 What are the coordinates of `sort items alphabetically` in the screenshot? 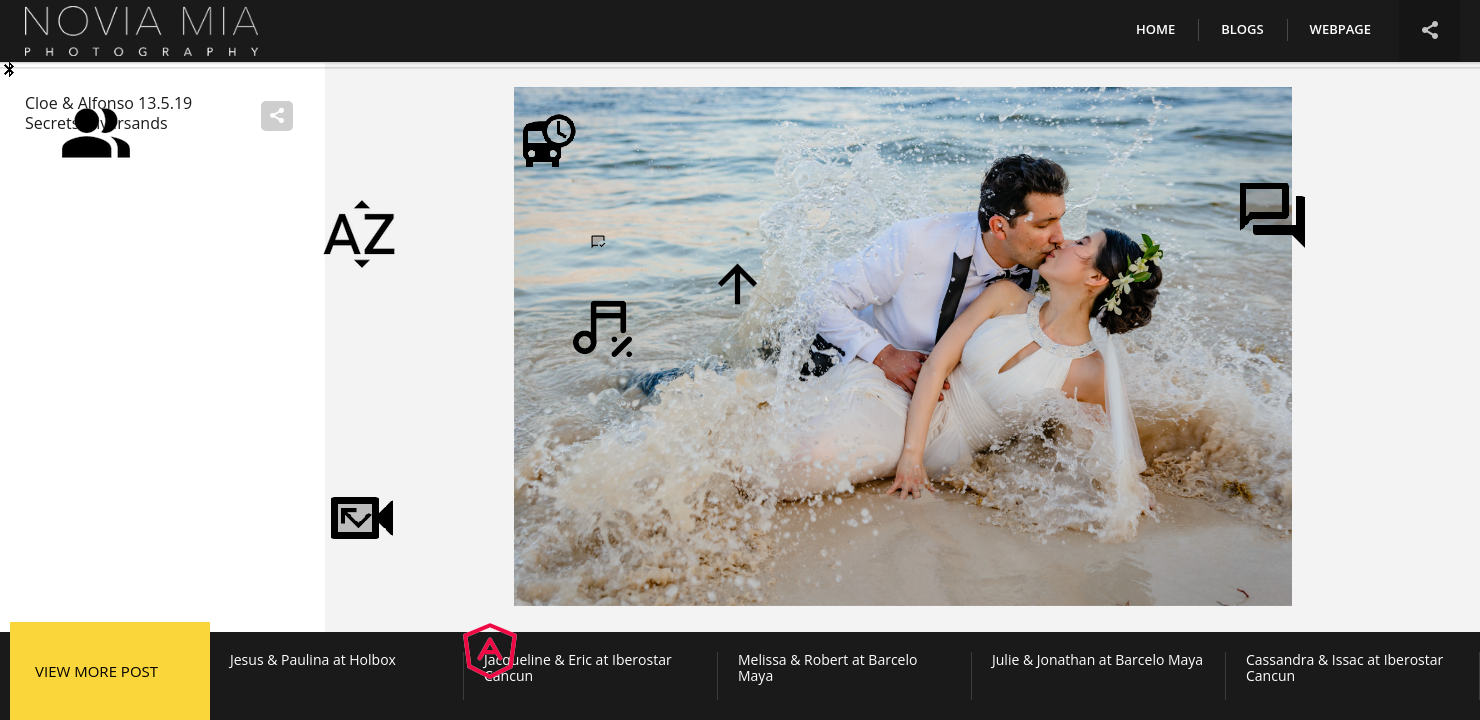 It's located at (360, 234).